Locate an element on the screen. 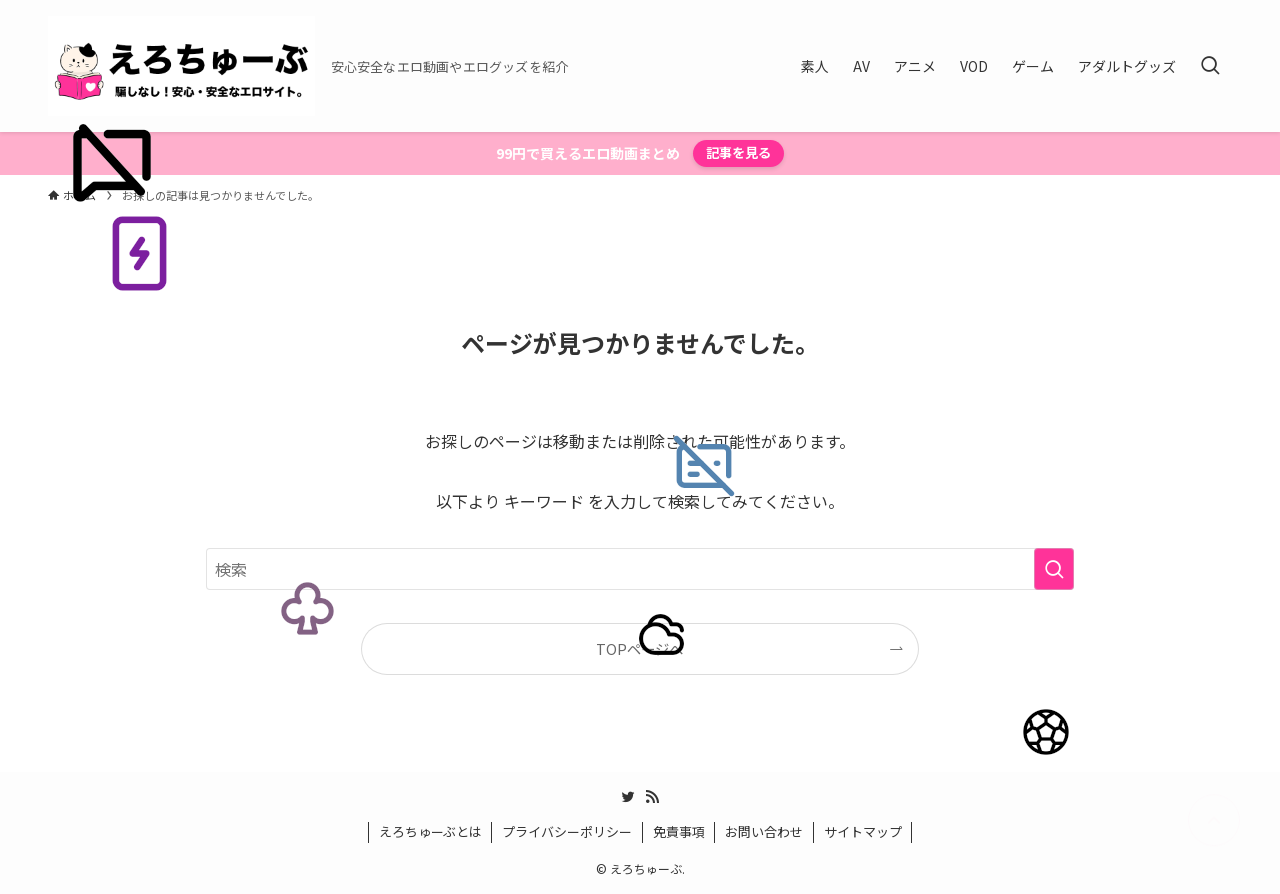  indicates device is currently charging is located at coordinates (139, 253).